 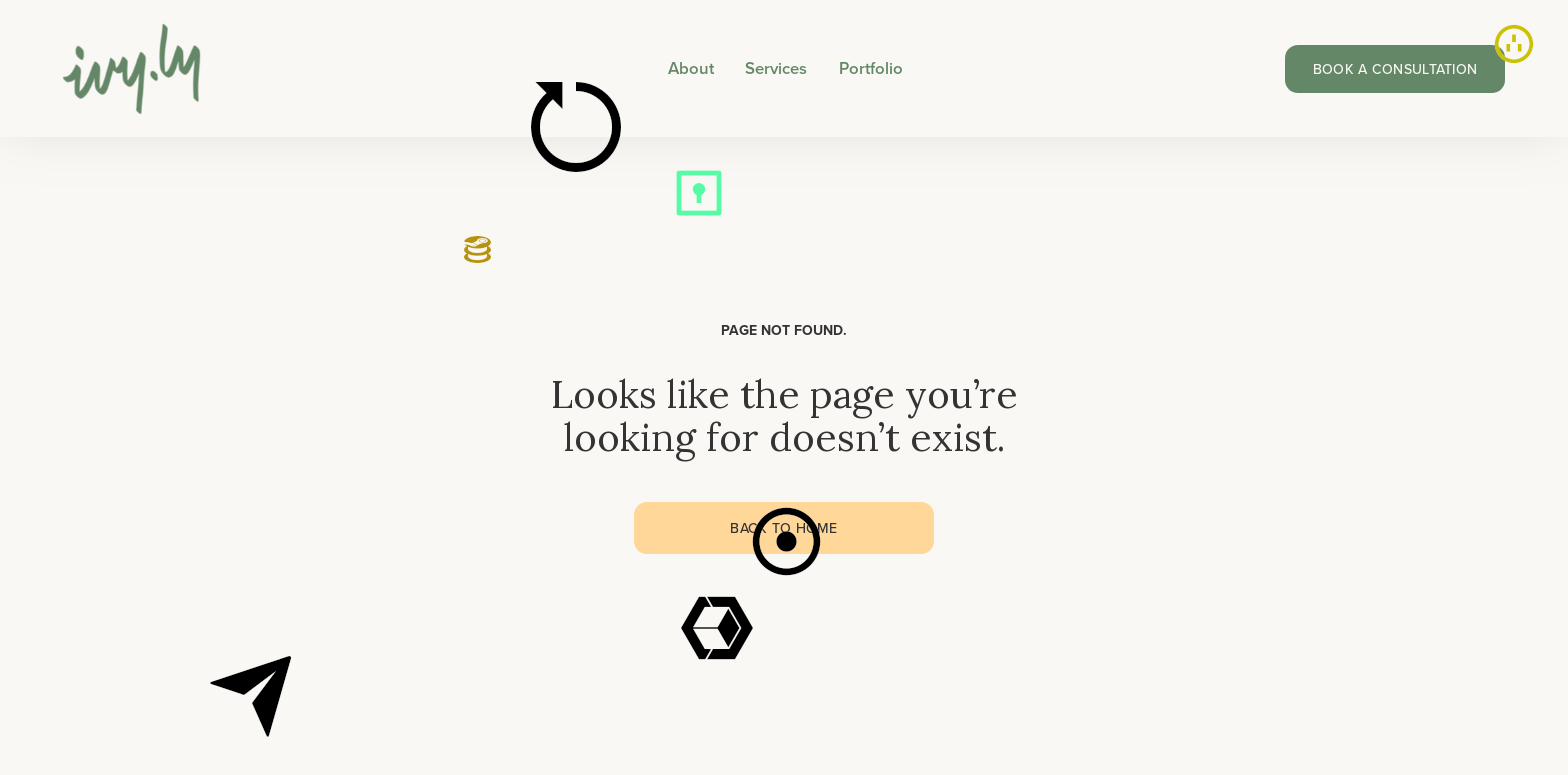 What do you see at coordinates (1514, 44) in the screenshot?
I see `electrical outlet or power socket indicator` at bounding box center [1514, 44].